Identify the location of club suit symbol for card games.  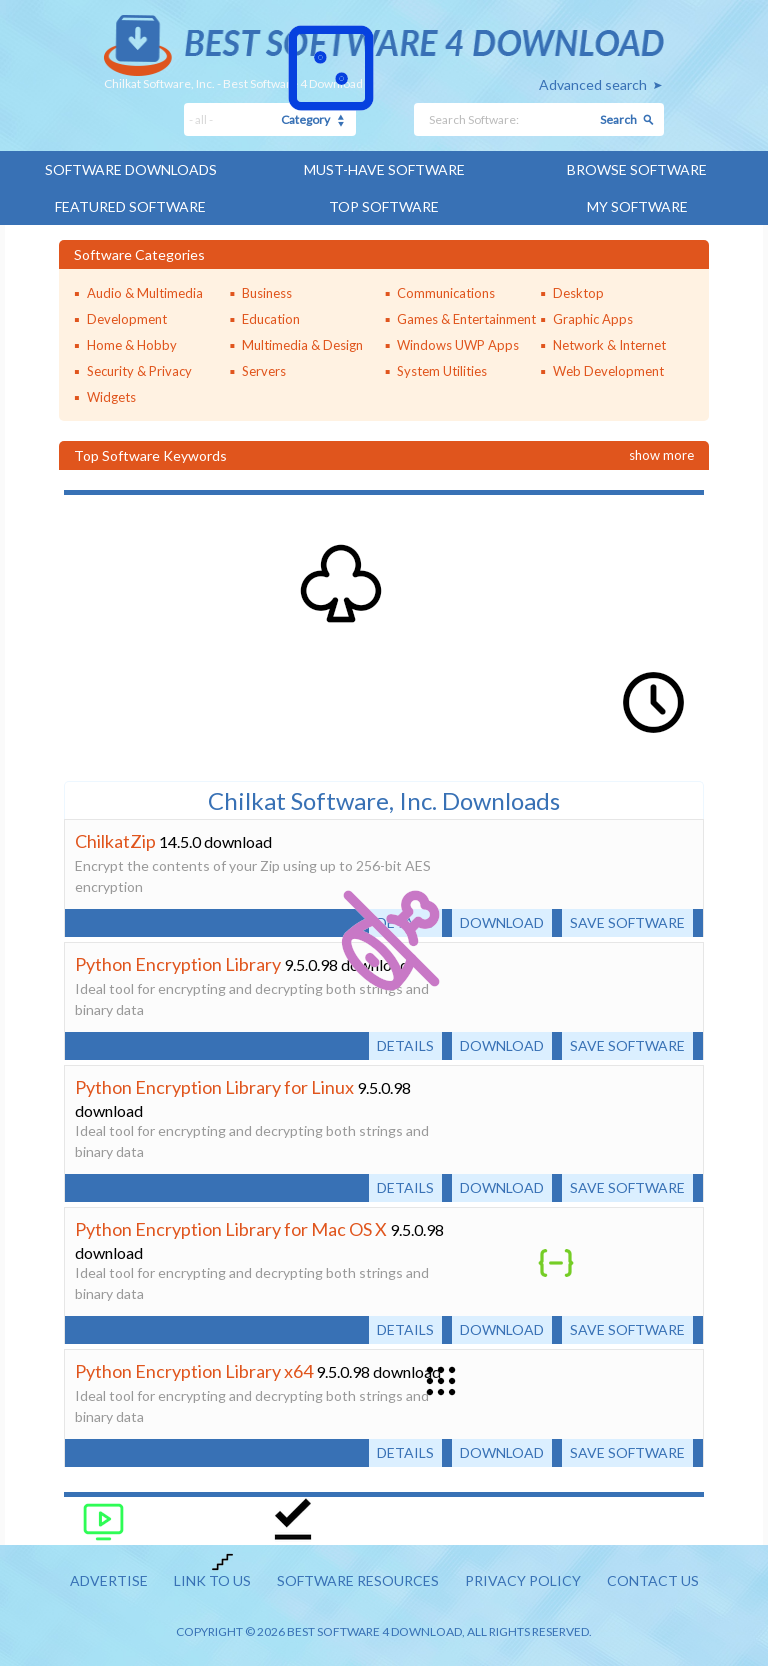
(341, 585).